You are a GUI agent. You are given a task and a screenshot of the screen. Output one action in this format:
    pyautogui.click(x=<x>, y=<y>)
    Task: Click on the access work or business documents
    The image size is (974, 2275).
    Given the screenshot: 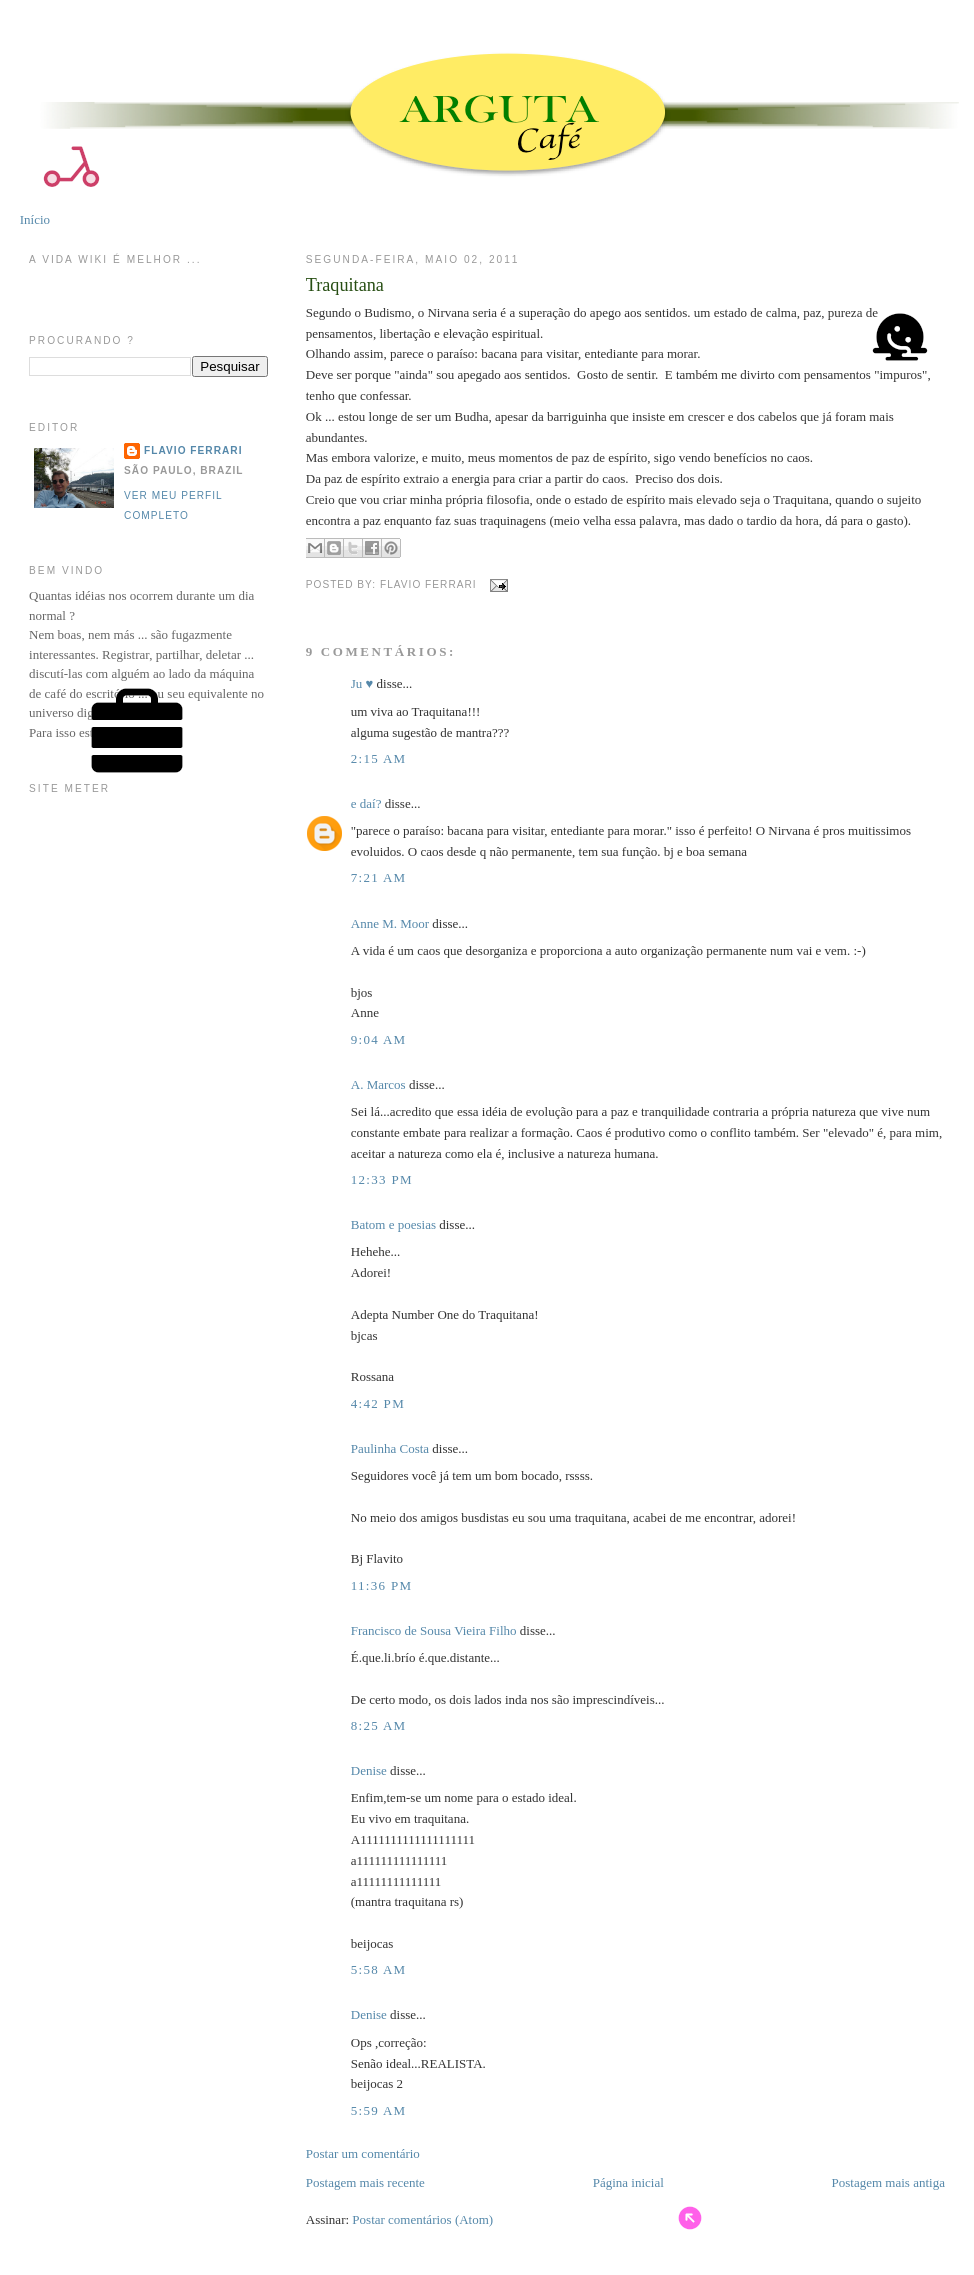 What is the action you would take?
    pyautogui.click(x=137, y=734)
    